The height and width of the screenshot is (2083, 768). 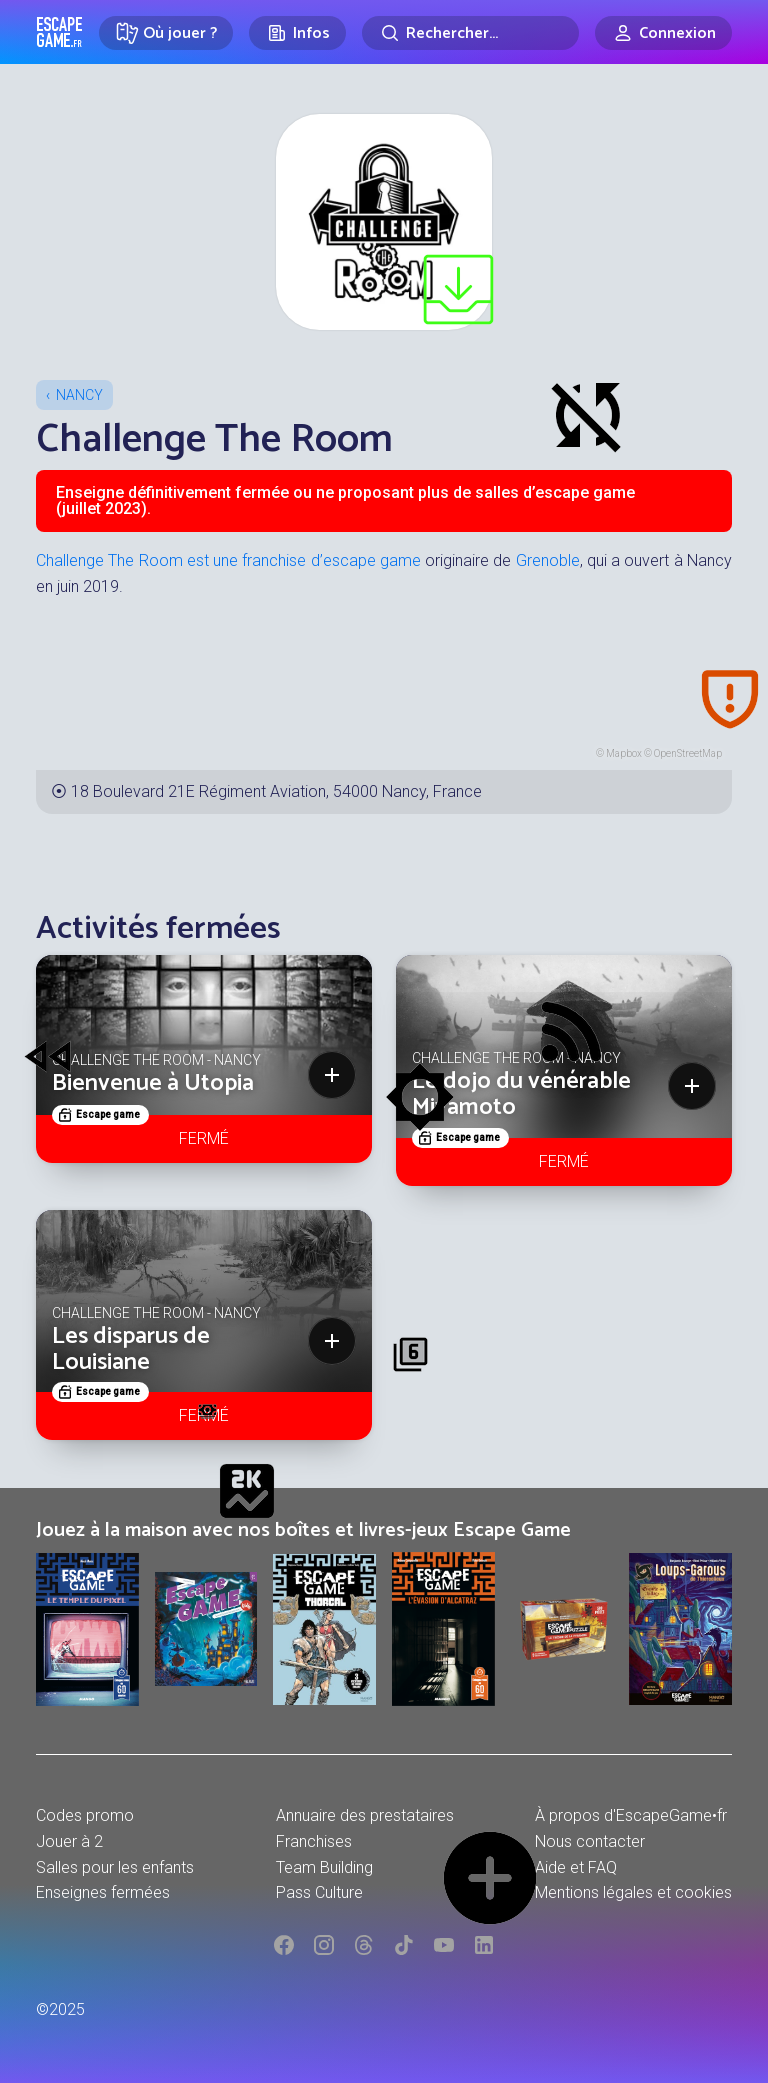 I want to click on add a new item, so click(x=490, y=1878).